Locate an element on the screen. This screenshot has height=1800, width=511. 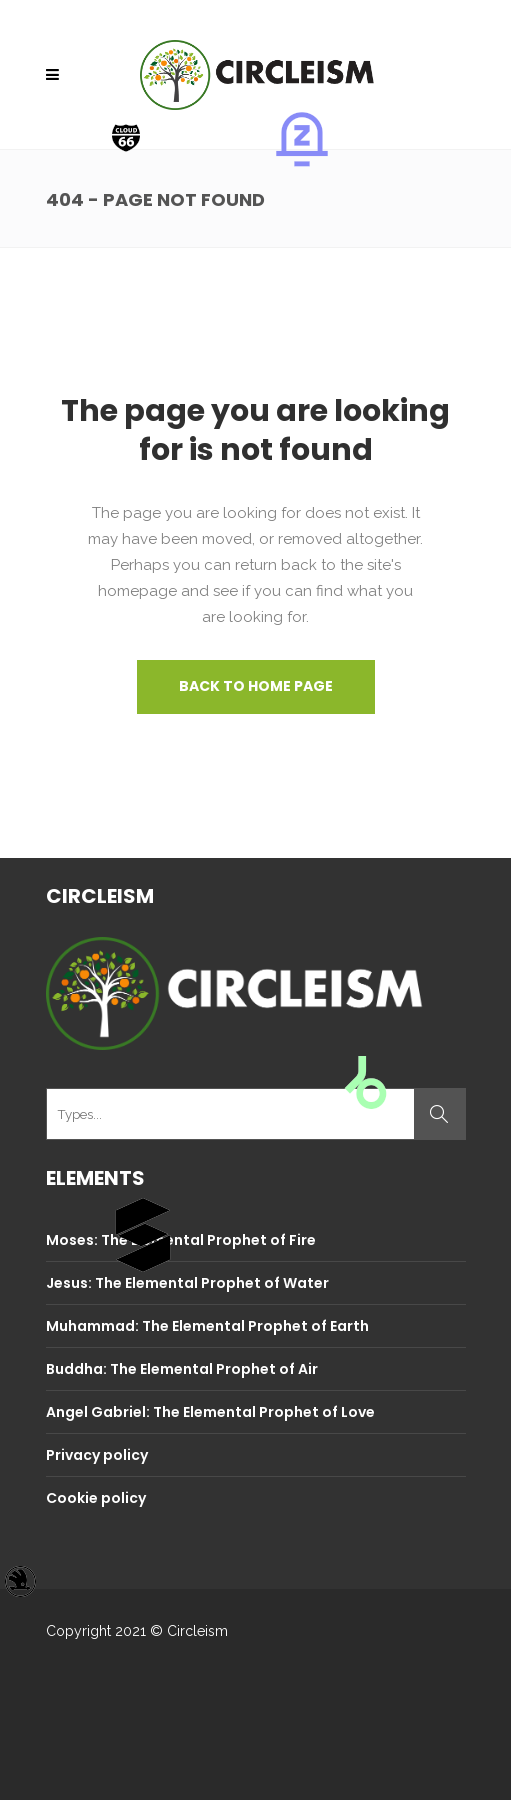
Škoda brand logo is located at coordinates (20, 1581).